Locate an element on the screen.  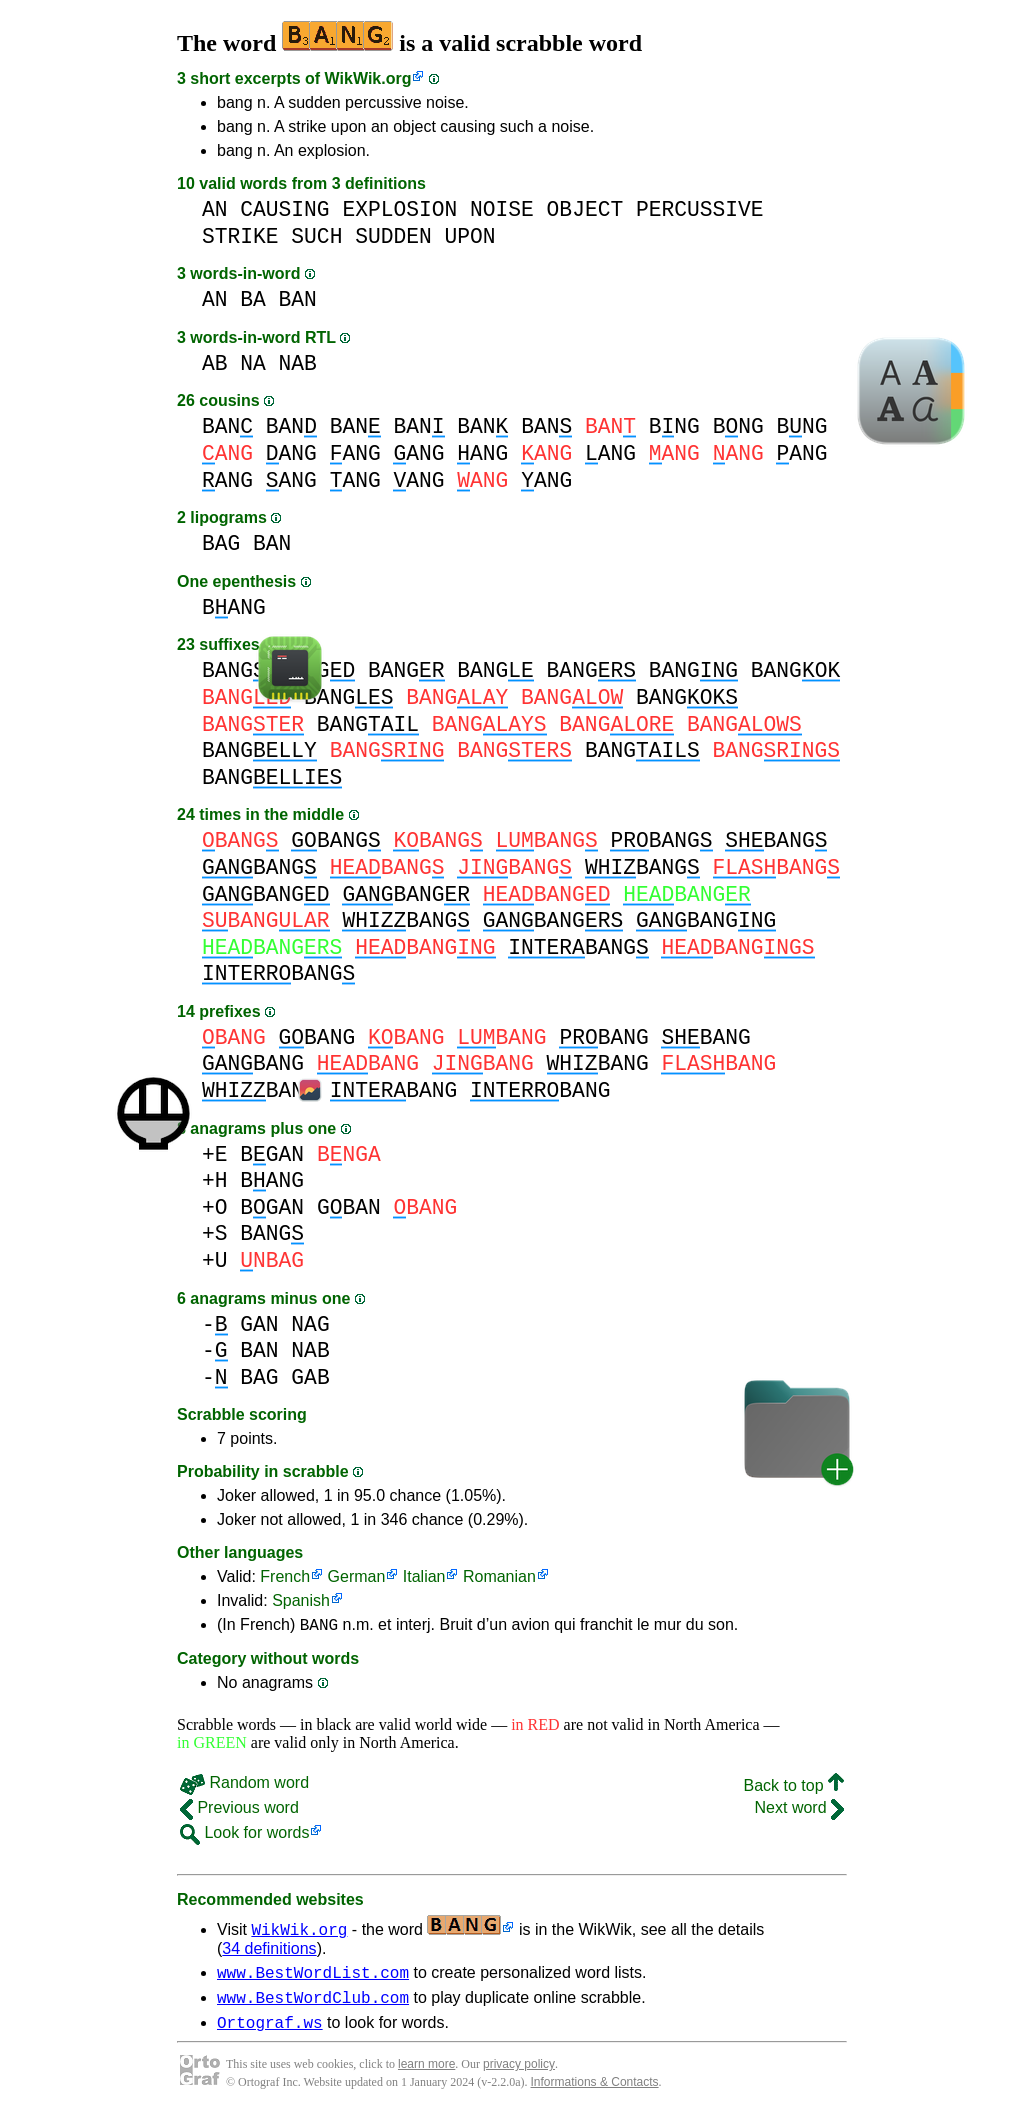
open the fonts management app is located at coordinates (911, 391).